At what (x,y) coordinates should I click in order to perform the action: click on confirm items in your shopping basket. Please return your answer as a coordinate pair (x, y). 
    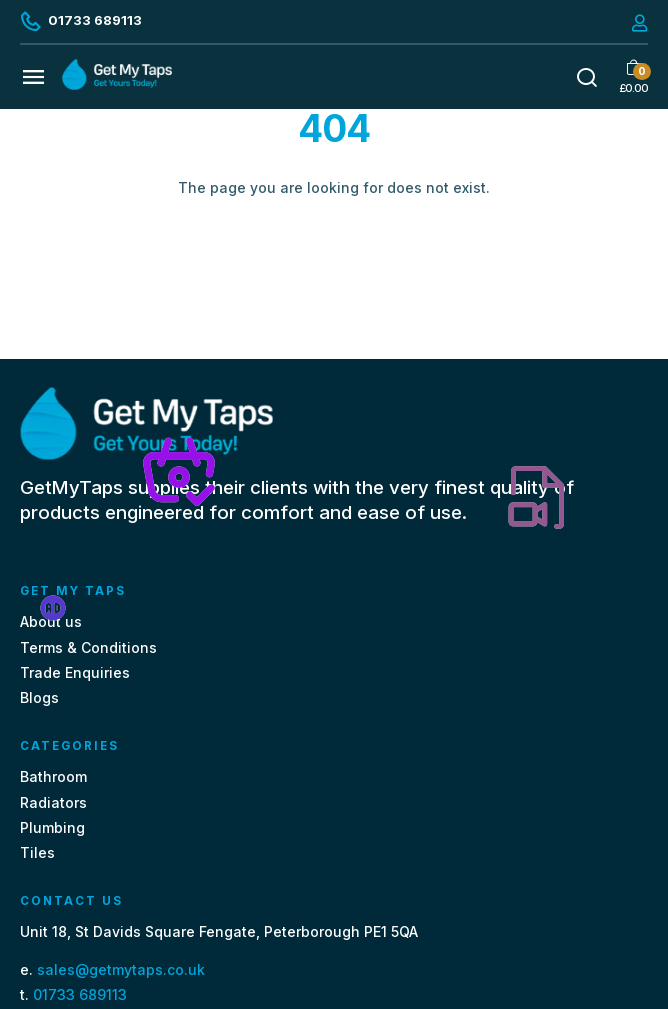
    Looking at the image, I should click on (179, 470).